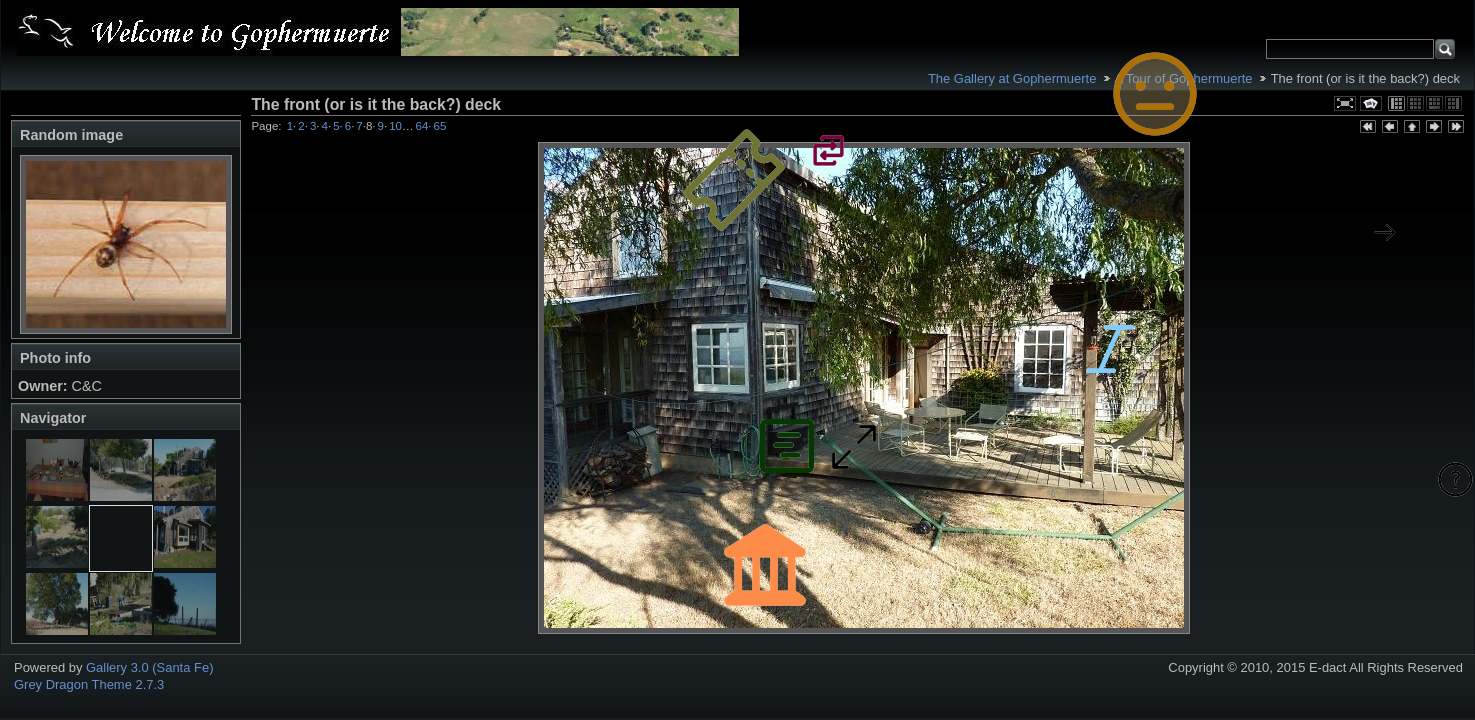 The height and width of the screenshot is (720, 1475). What do you see at coordinates (1110, 349) in the screenshot?
I see `apply italic formatting to selected text` at bounding box center [1110, 349].